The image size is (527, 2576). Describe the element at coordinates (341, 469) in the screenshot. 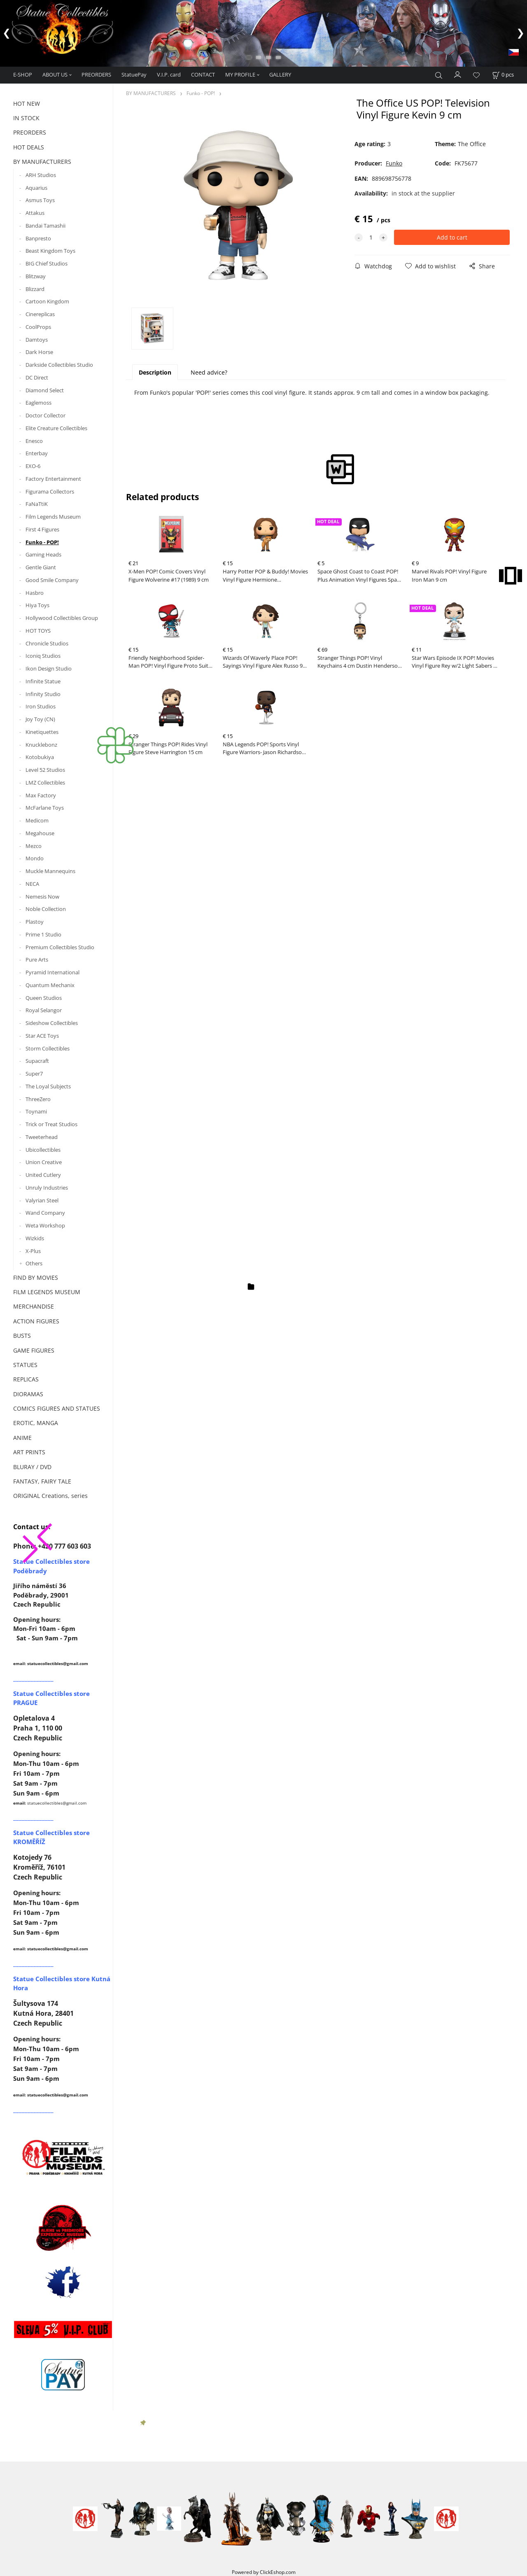

I see `open microsoft word` at that location.